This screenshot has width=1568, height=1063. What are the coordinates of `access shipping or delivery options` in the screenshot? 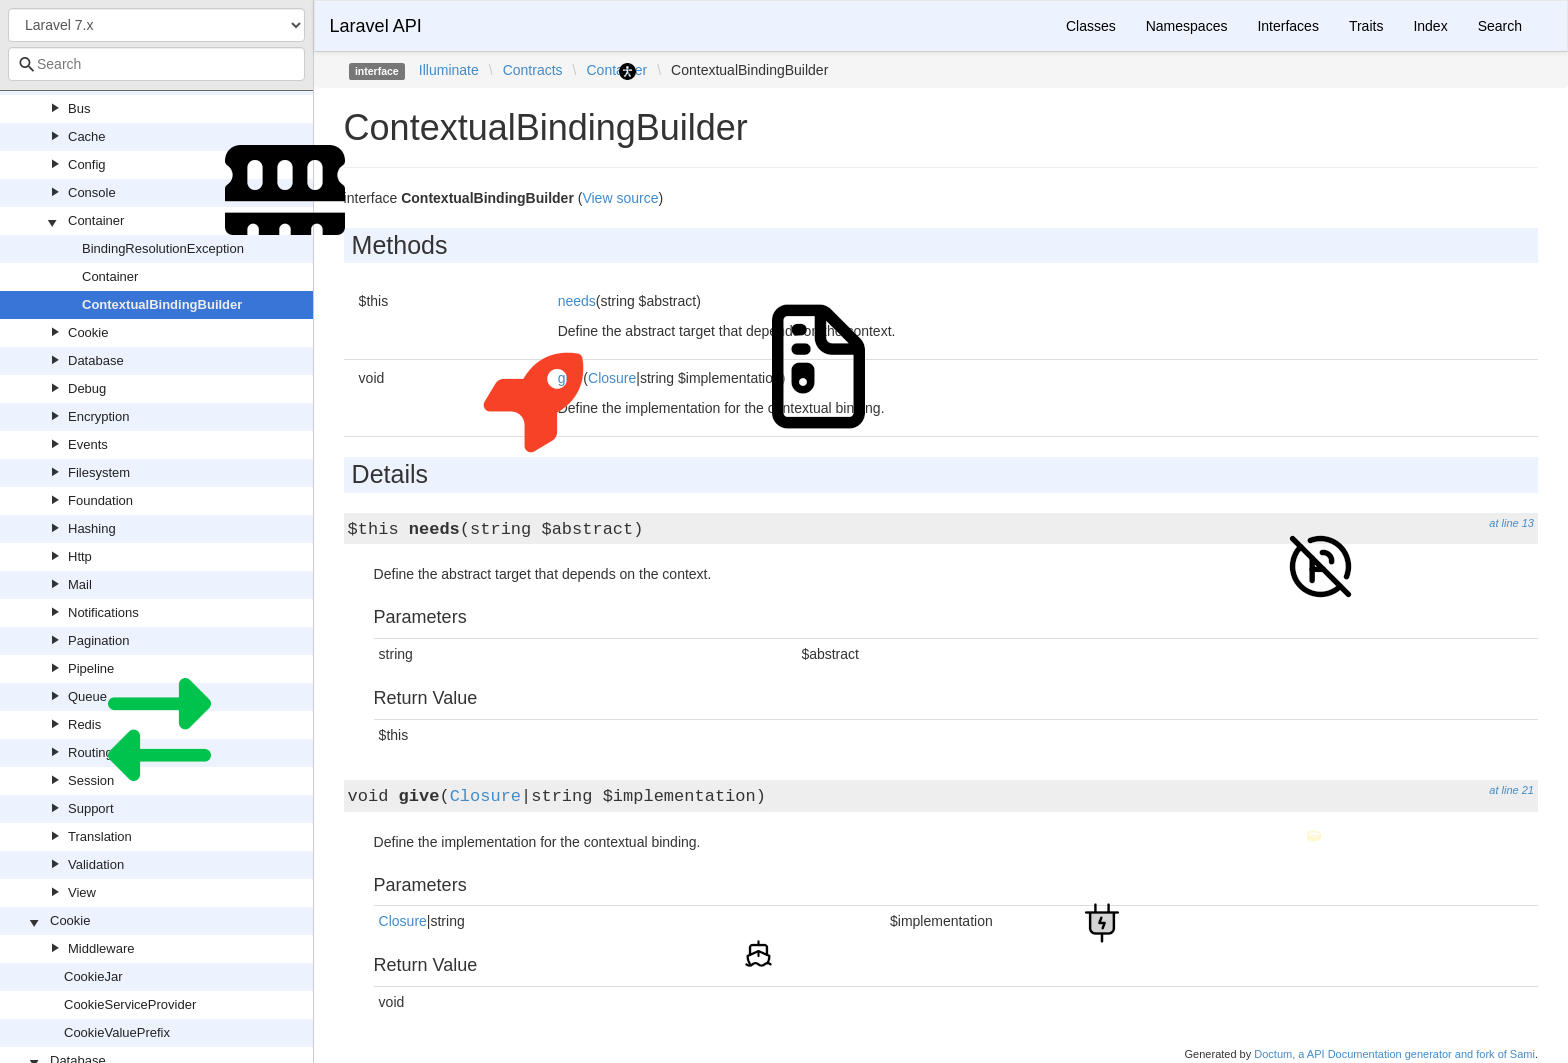 It's located at (758, 953).